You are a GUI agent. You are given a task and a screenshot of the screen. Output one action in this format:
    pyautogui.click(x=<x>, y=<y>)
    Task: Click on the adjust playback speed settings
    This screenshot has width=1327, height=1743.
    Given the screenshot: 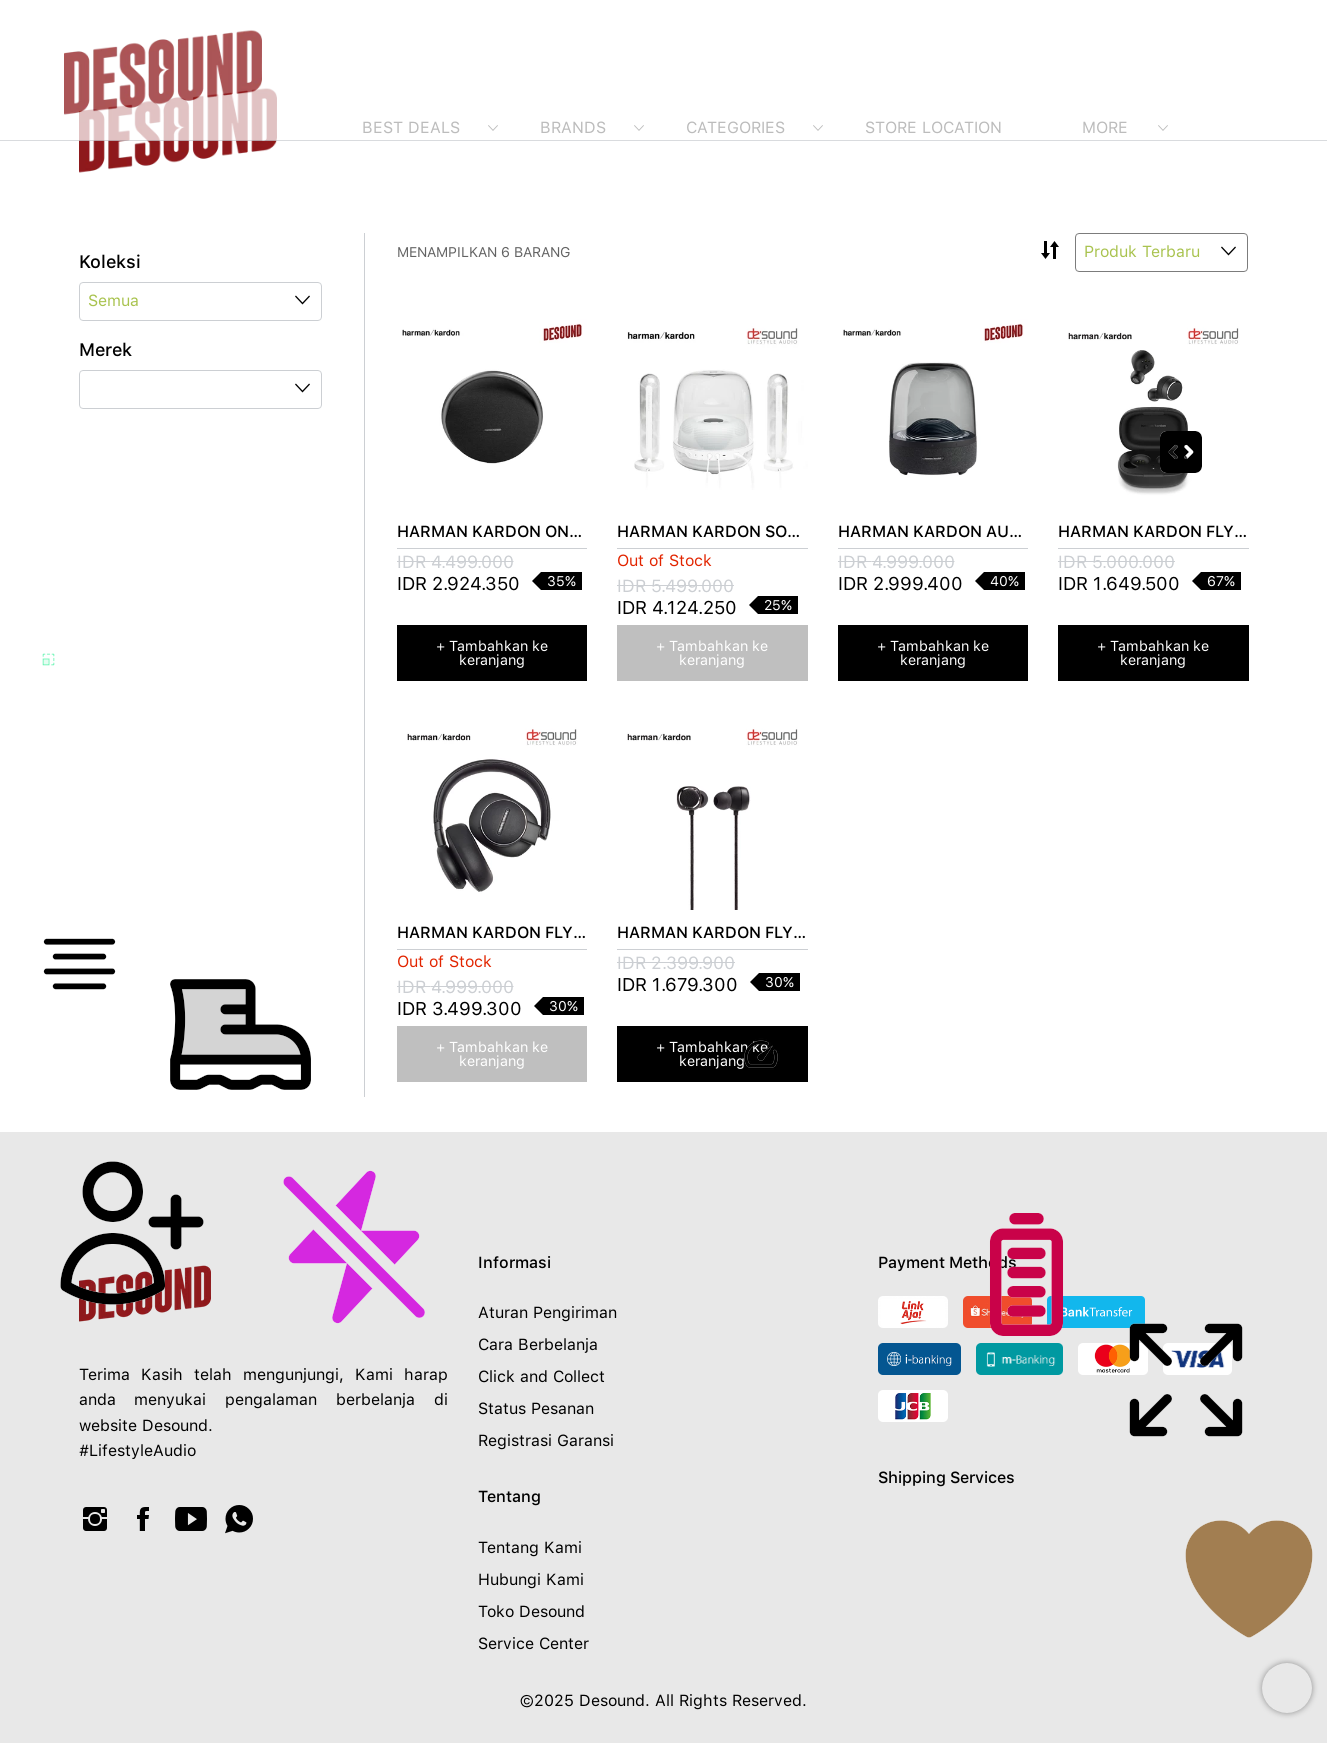 What is the action you would take?
    pyautogui.click(x=761, y=1054)
    